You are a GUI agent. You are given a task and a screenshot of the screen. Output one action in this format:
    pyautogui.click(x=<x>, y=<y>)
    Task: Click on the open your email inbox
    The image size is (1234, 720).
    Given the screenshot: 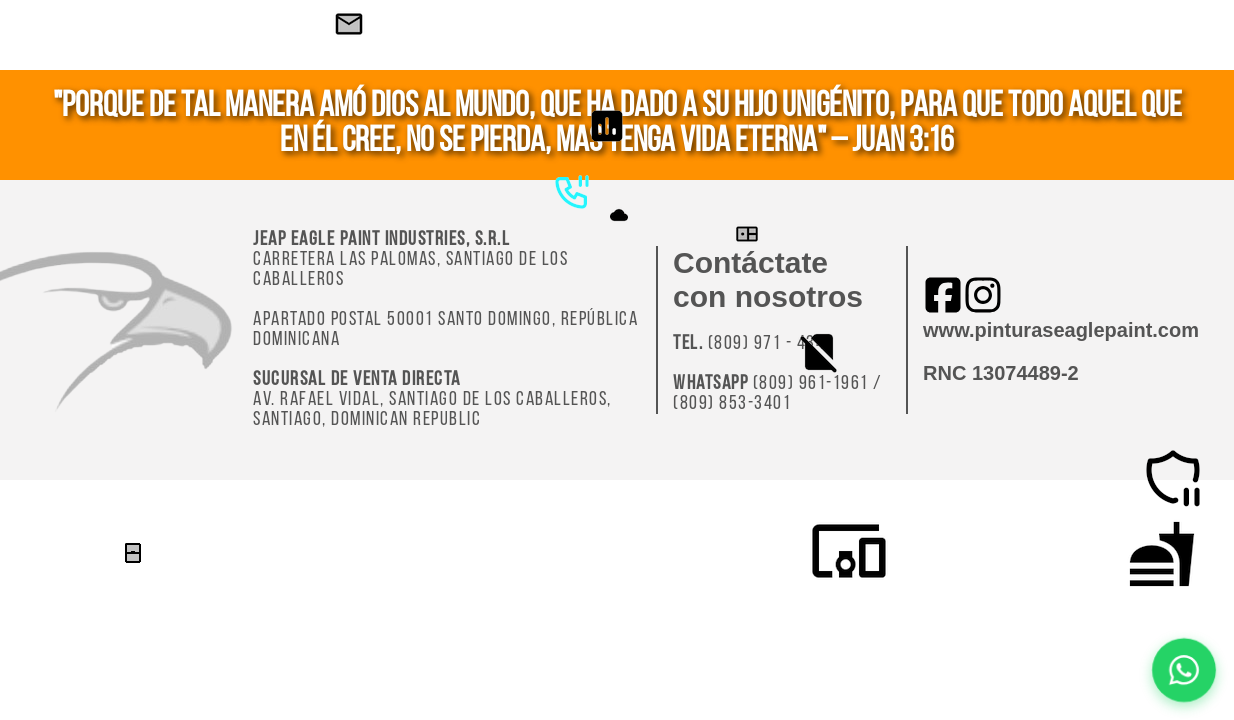 What is the action you would take?
    pyautogui.click(x=349, y=24)
    